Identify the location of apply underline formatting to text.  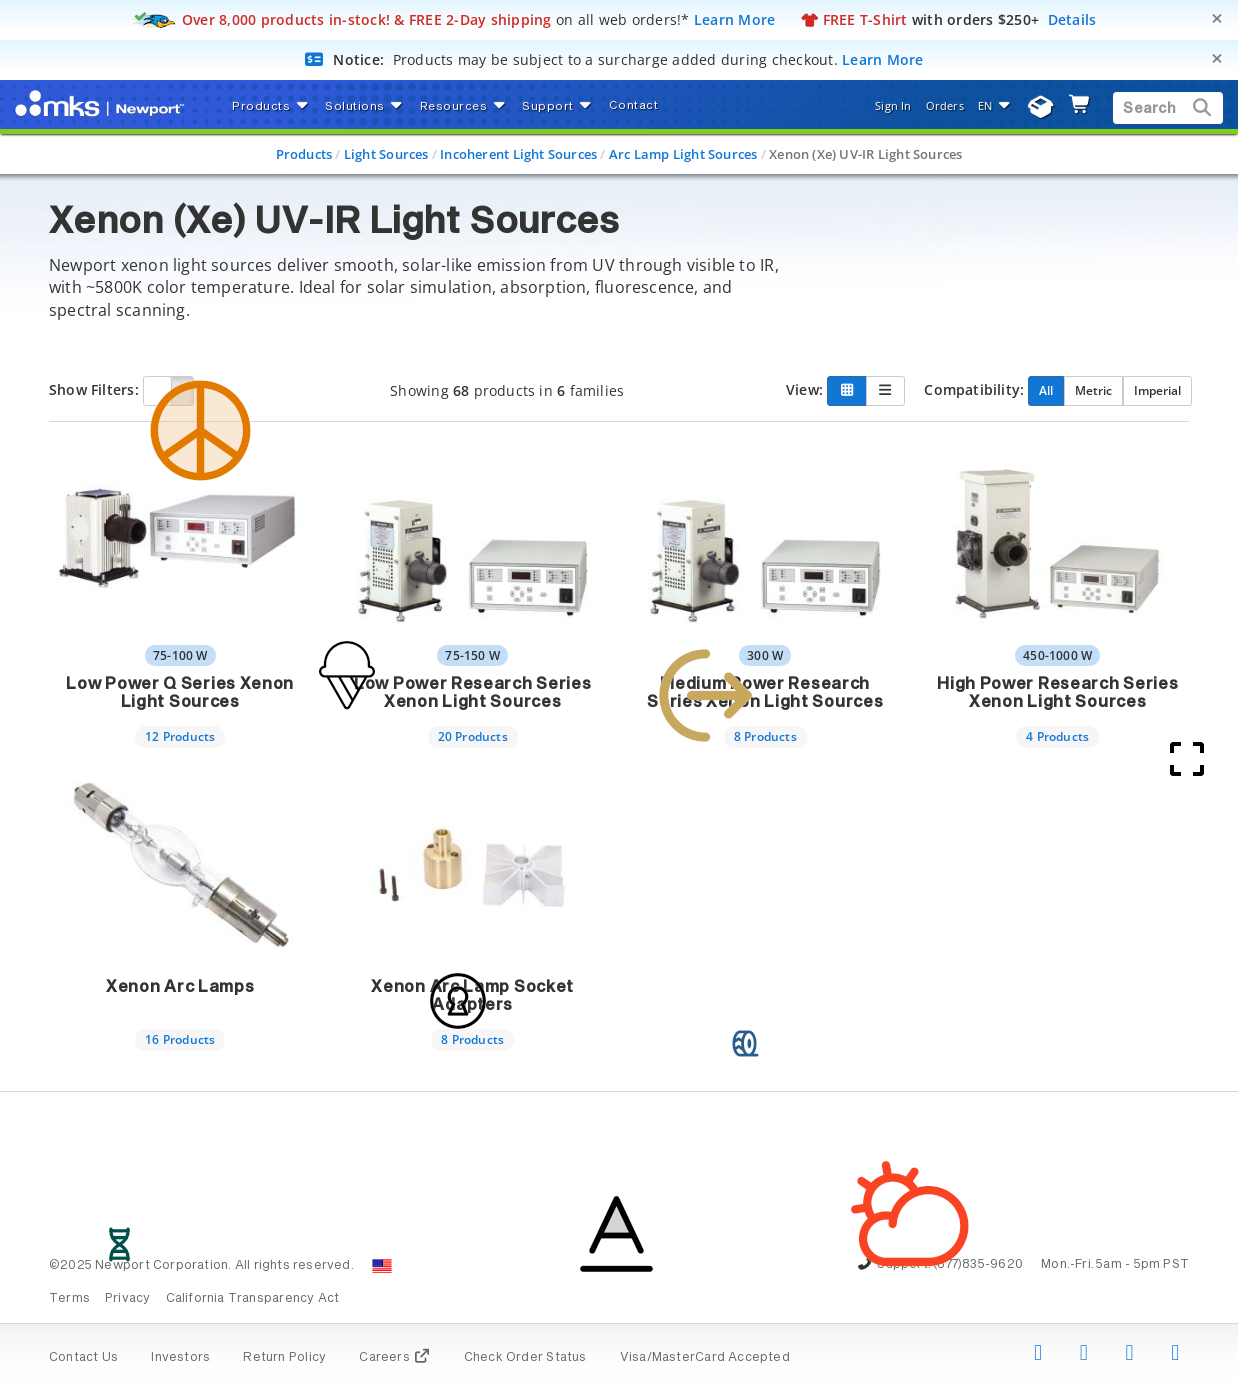
(616, 1235).